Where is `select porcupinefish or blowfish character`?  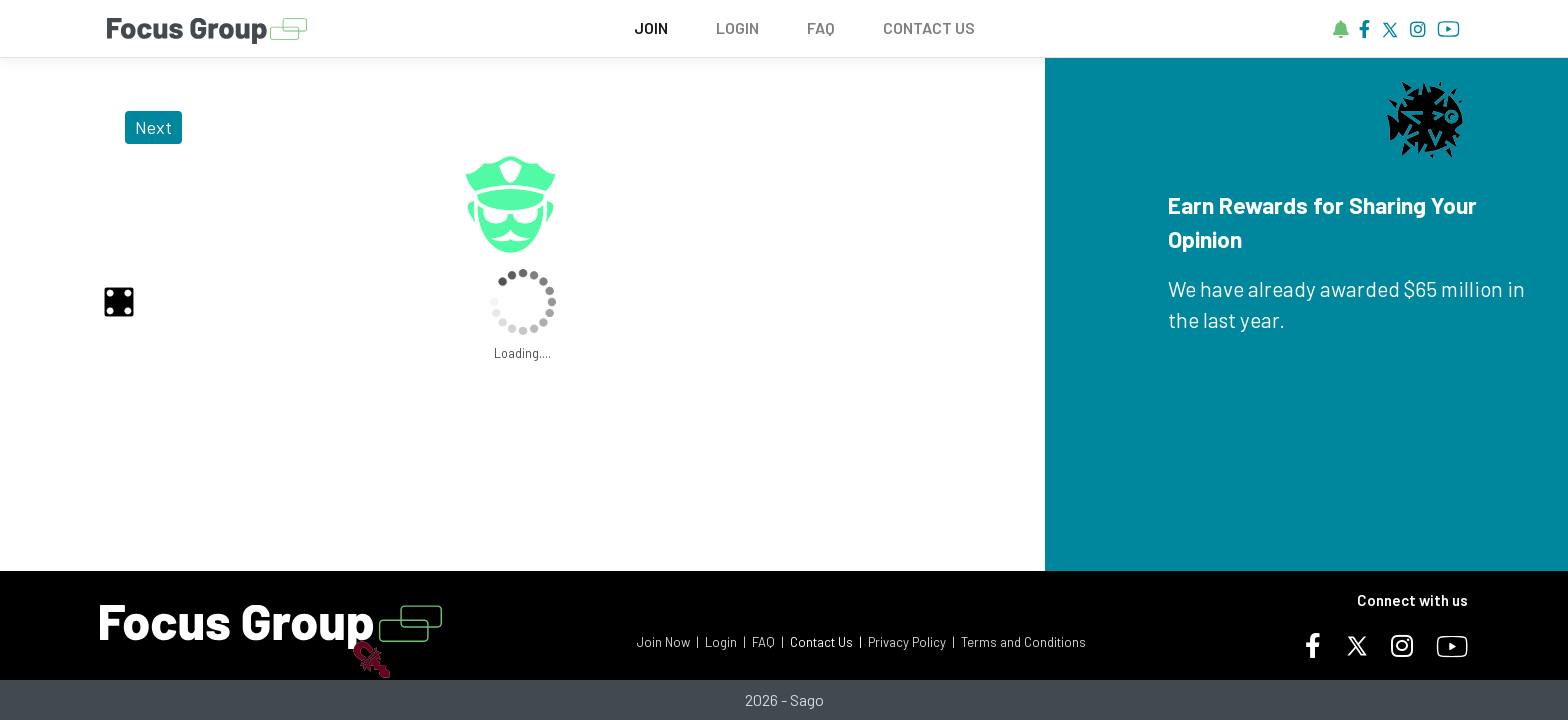
select porcupinefish or blowfish character is located at coordinates (1425, 120).